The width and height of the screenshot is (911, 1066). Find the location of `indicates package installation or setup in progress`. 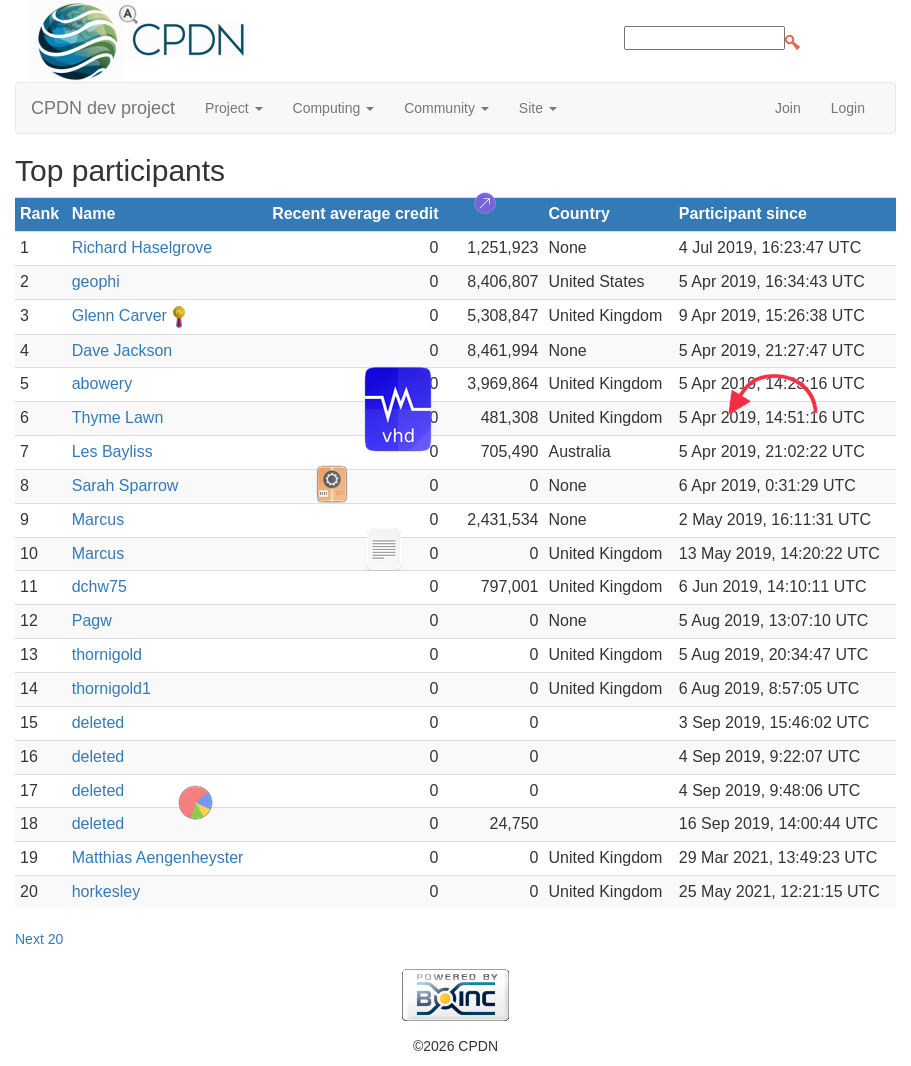

indicates package installation or setup in progress is located at coordinates (332, 484).